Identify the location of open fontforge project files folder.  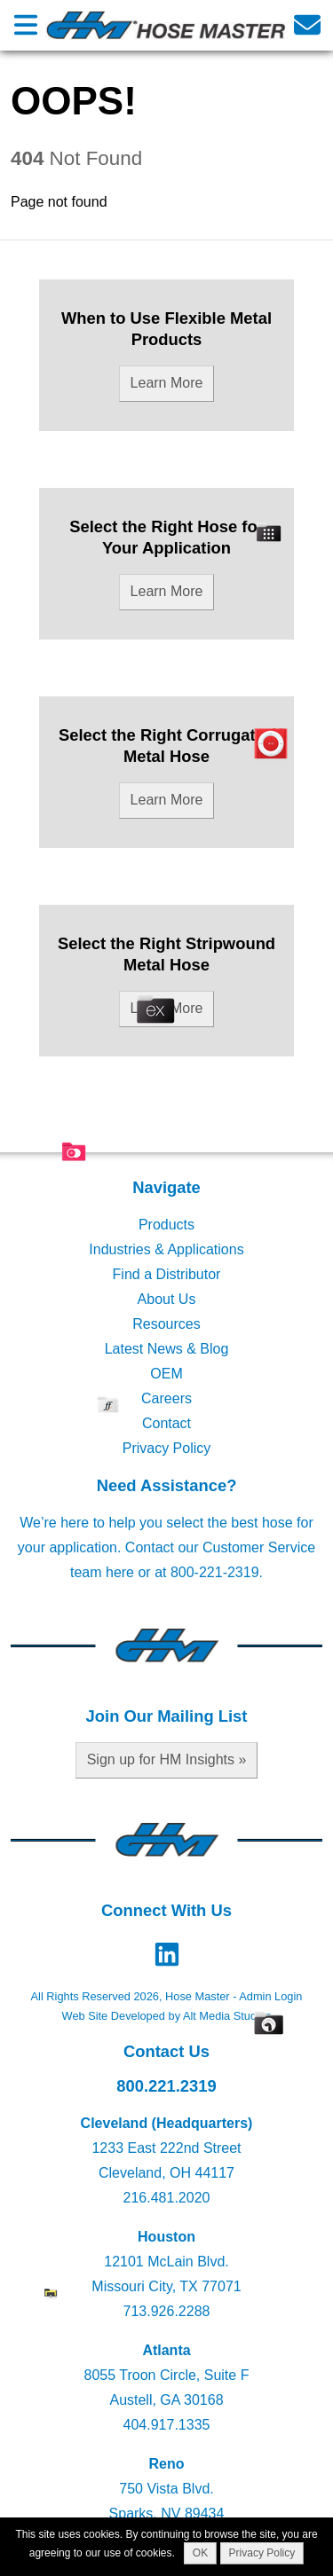
(107, 1404).